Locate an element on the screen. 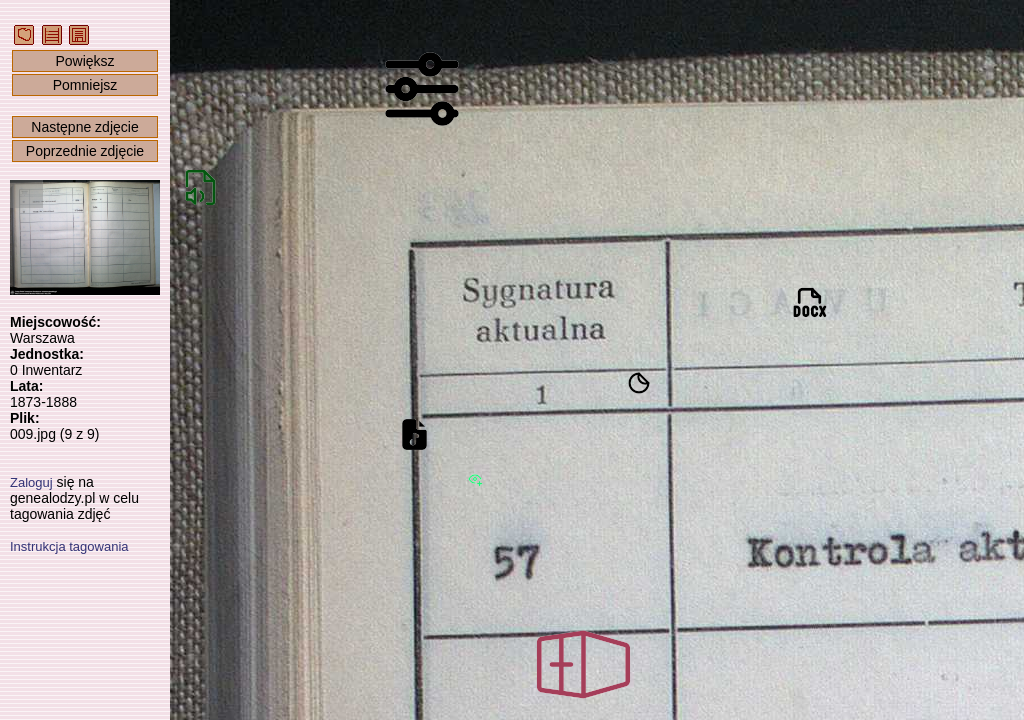 Image resolution: width=1024 pixels, height=720 pixels. open an audio file is located at coordinates (200, 187).